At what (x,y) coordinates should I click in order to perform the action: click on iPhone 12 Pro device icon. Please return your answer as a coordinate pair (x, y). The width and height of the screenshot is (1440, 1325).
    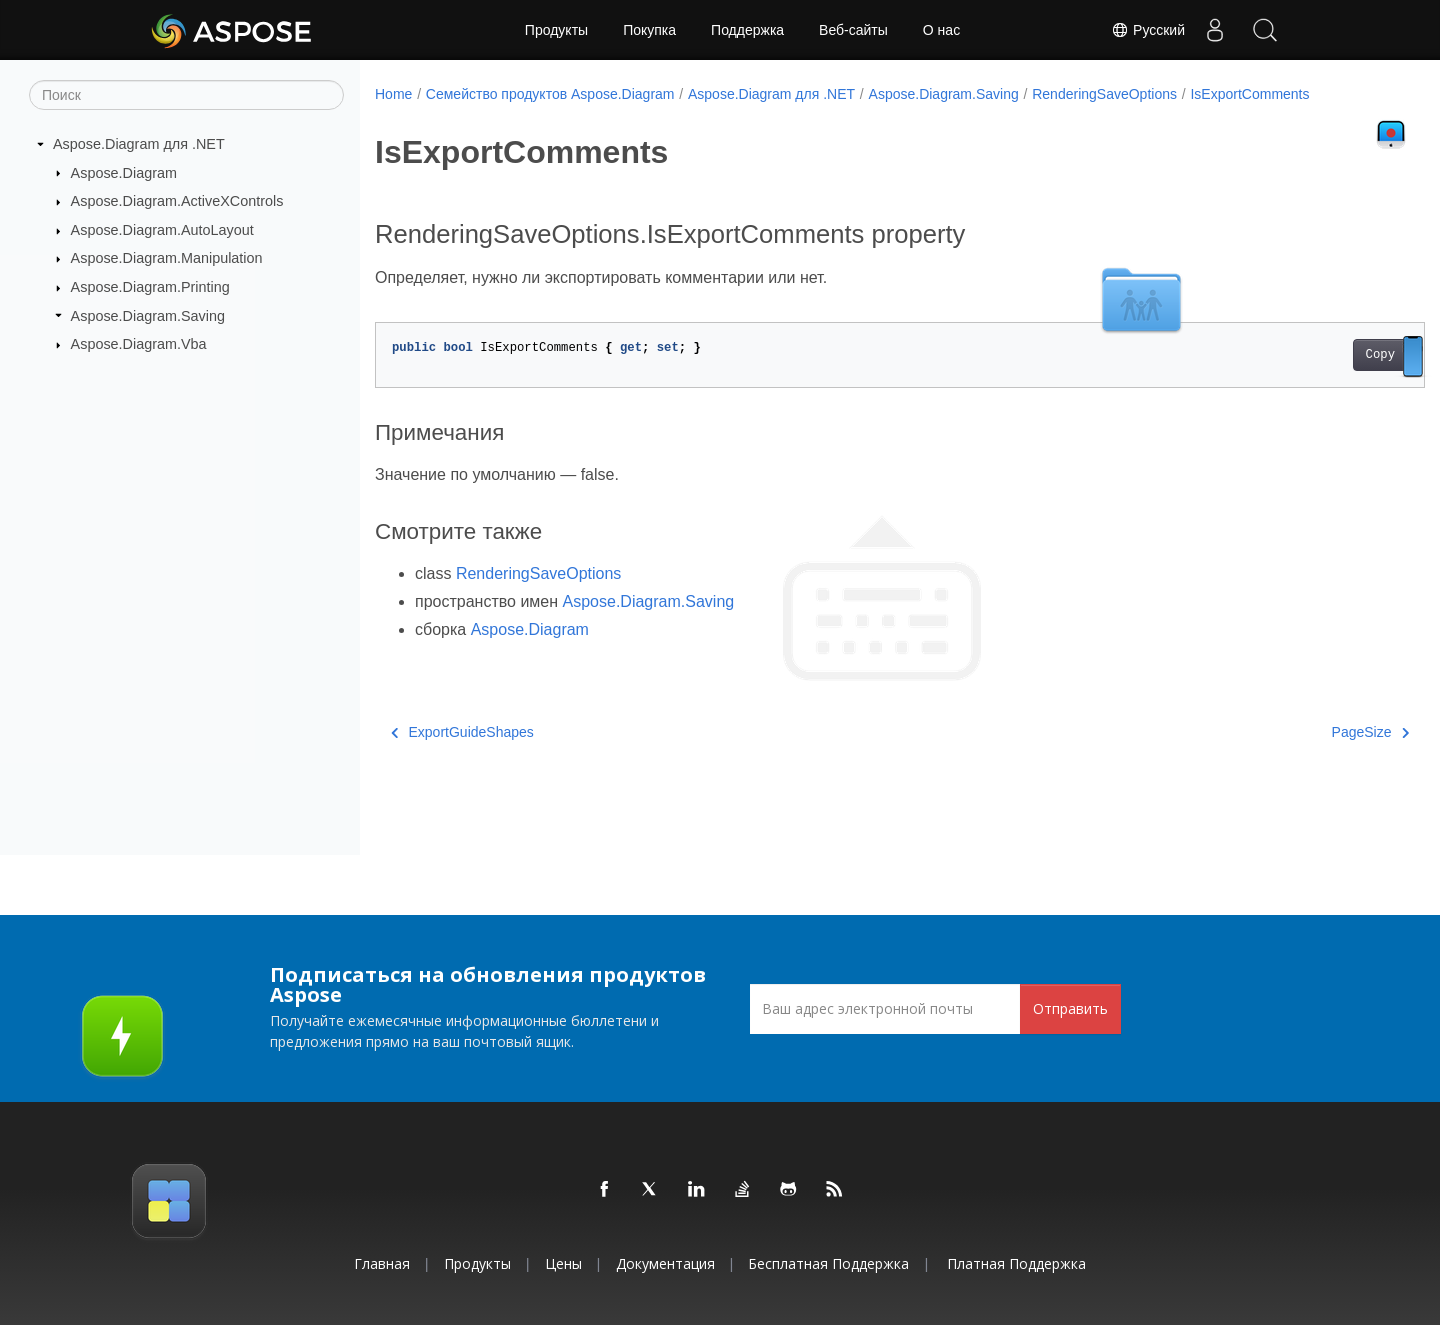
    Looking at the image, I should click on (1413, 357).